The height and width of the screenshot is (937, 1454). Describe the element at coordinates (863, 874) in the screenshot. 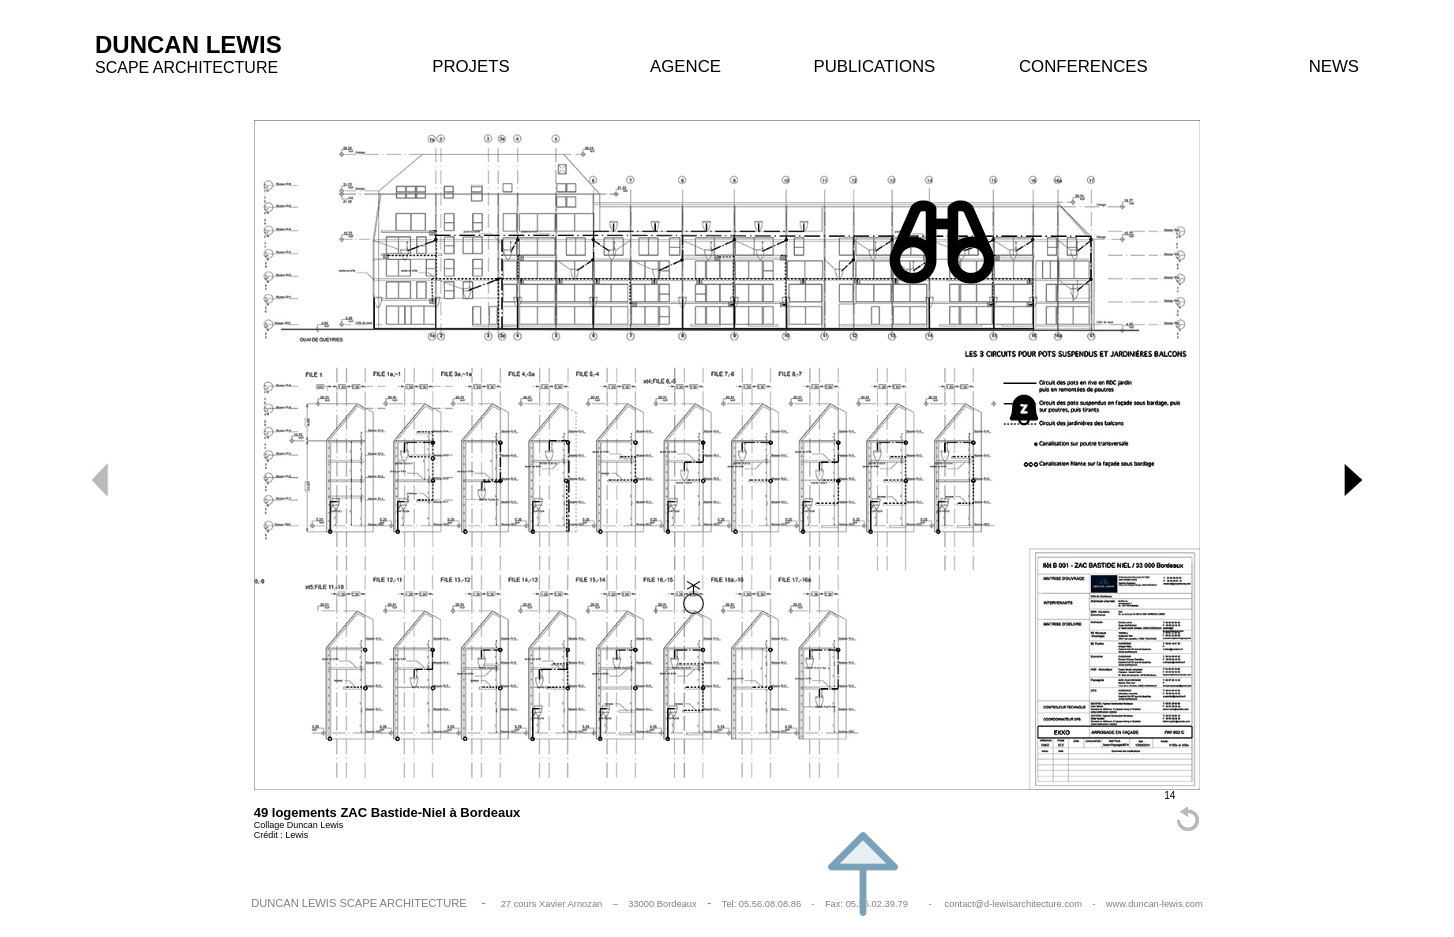

I see `scroll to top of page` at that location.